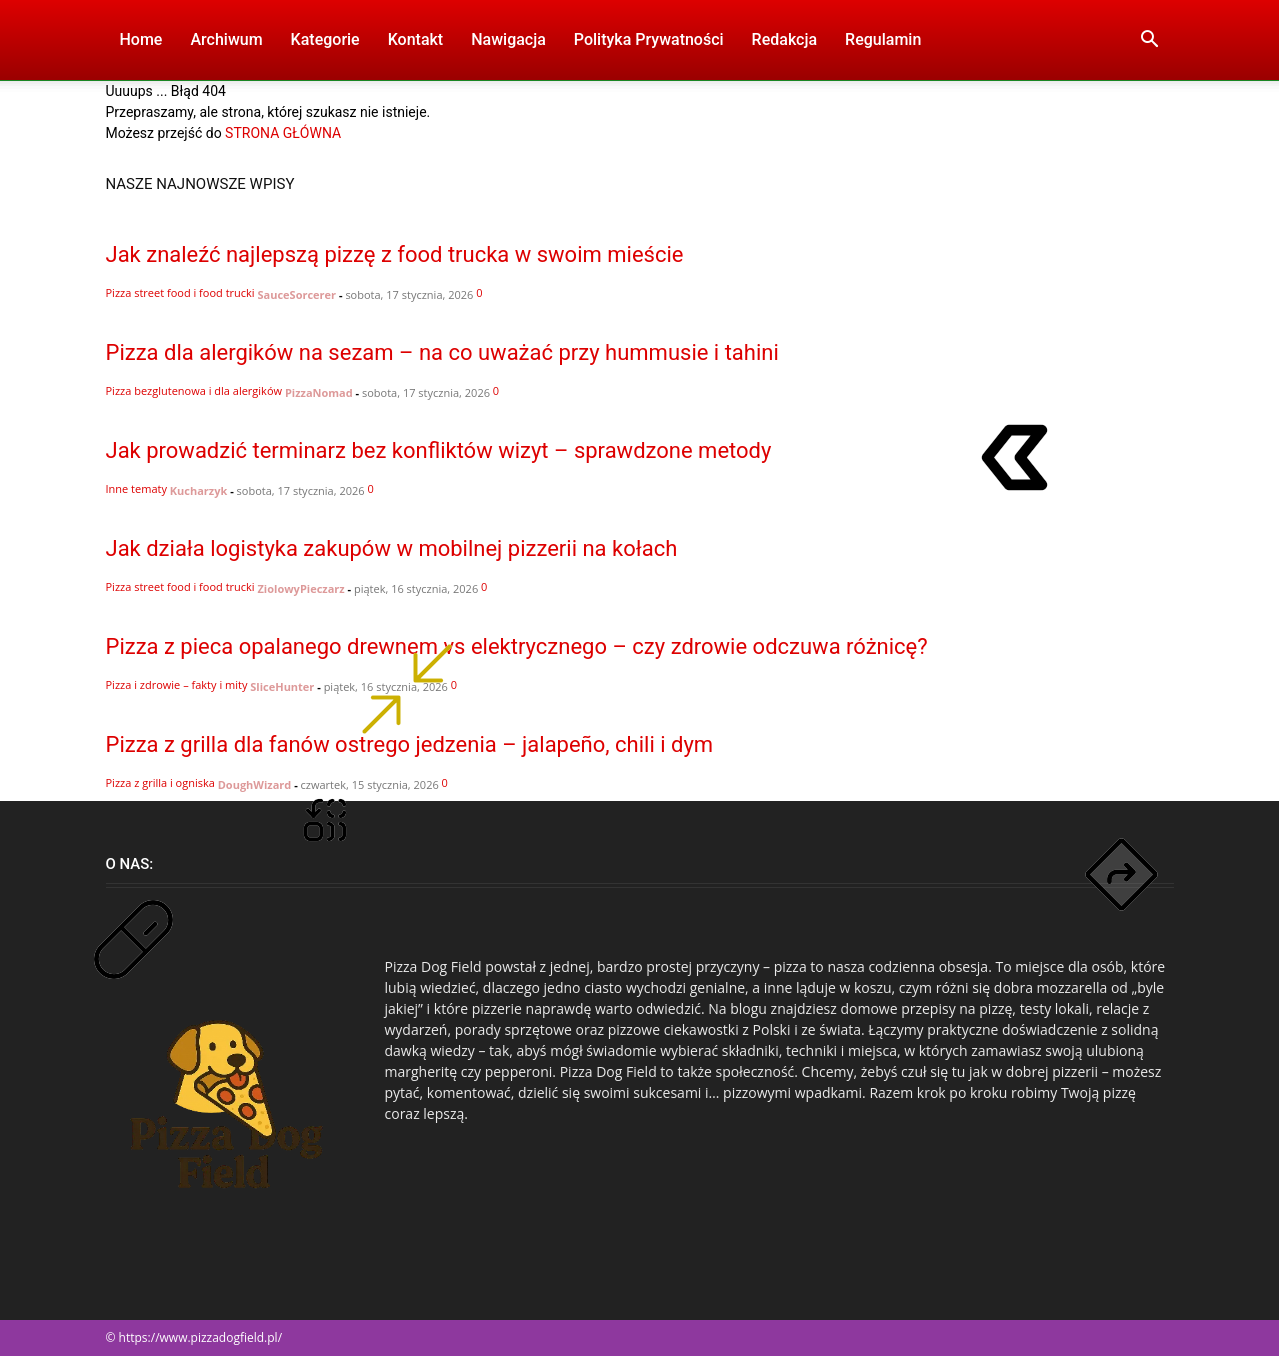 This screenshot has width=1279, height=1356. I want to click on indicates a turn or direction in navigation, so click(1121, 874).